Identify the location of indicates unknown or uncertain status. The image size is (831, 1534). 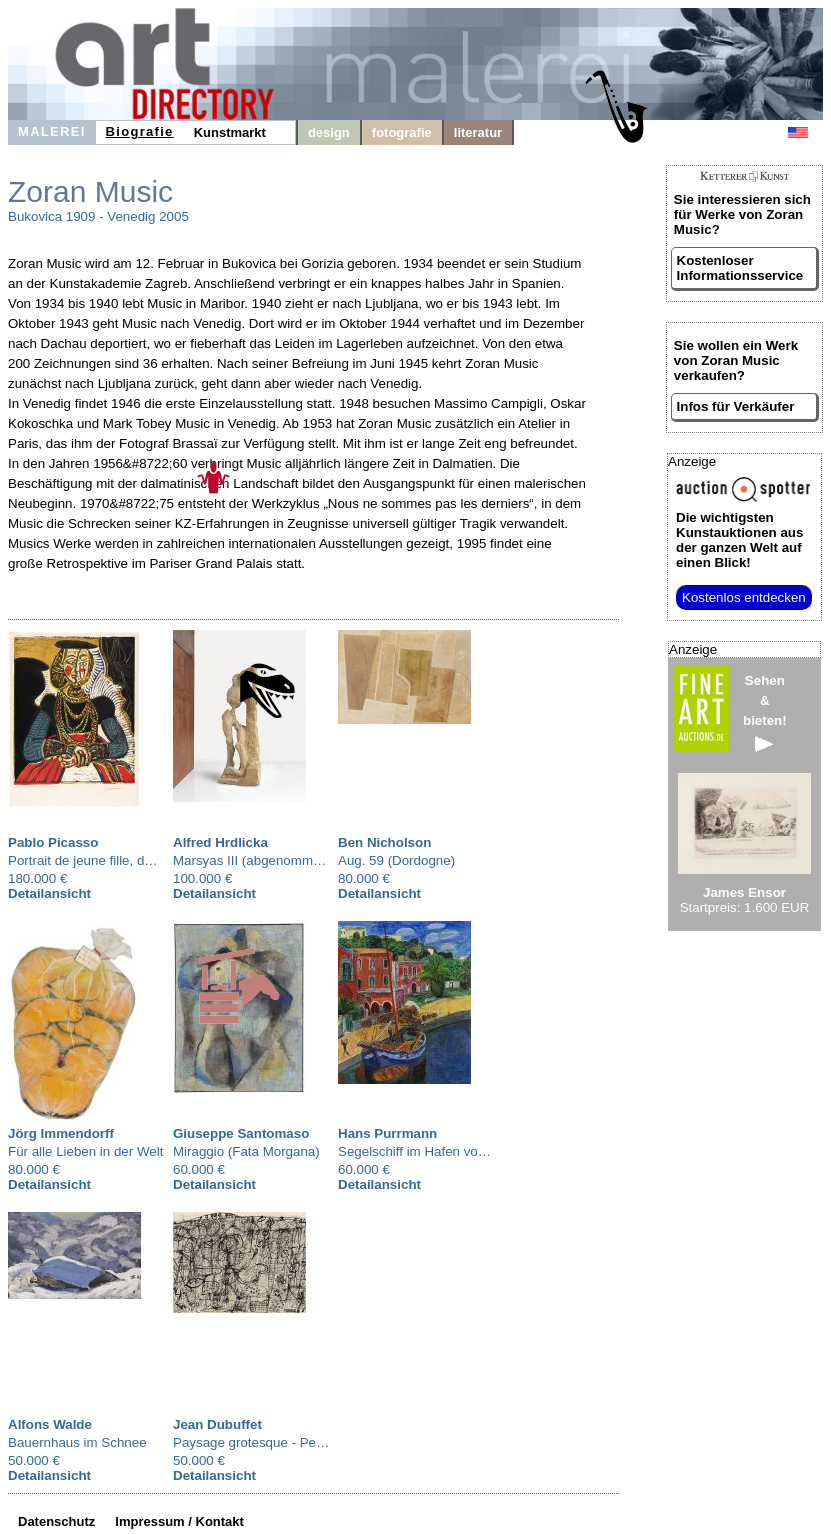
(213, 477).